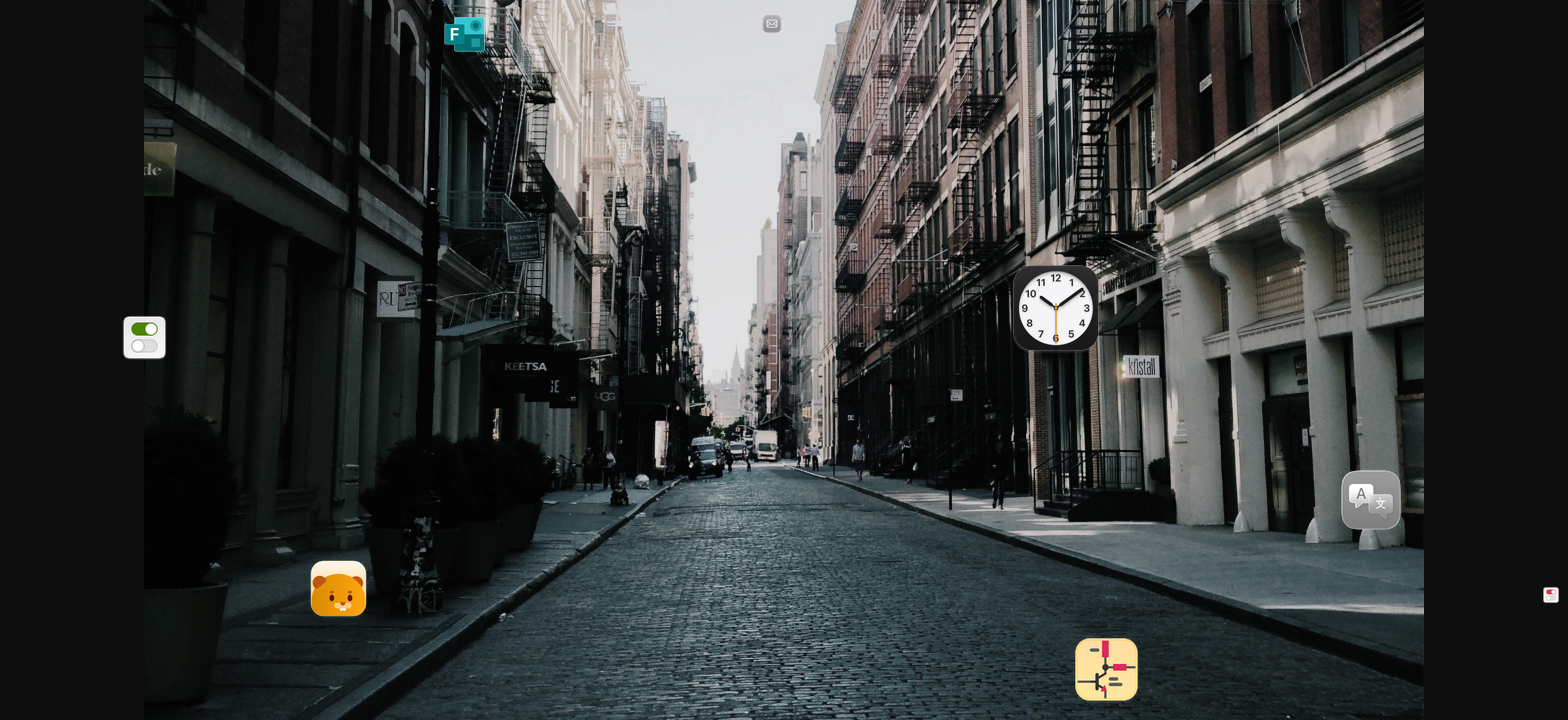 Image resolution: width=1568 pixels, height=720 pixels. I want to click on access mail app settings, so click(772, 24).